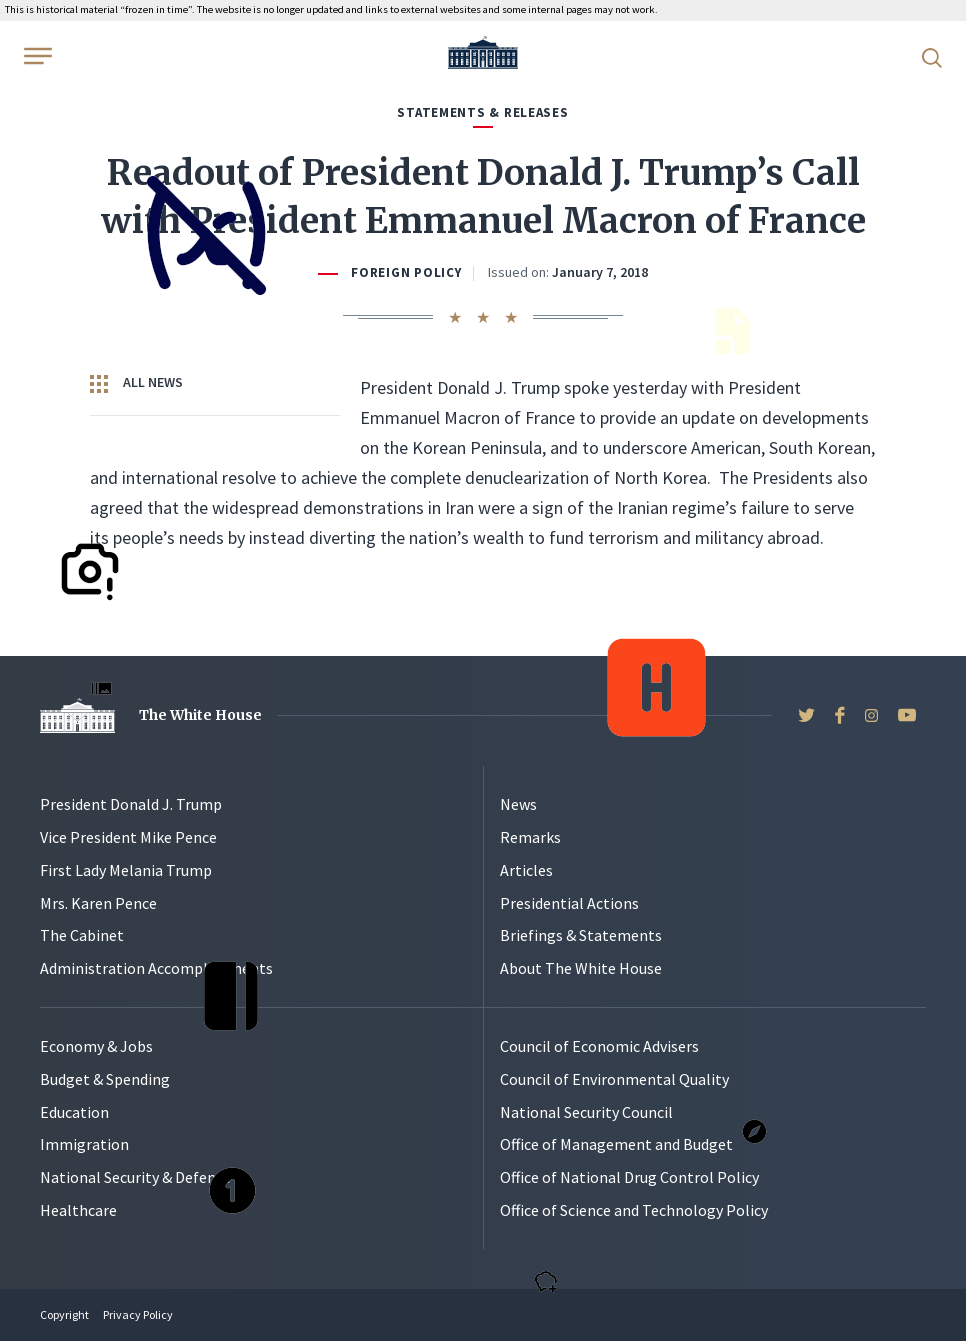 This screenshot has height=1341, width=966. Describe the element at coordinates (231, 996) in the screenshot. I see `open your journal or notebook` at that location.